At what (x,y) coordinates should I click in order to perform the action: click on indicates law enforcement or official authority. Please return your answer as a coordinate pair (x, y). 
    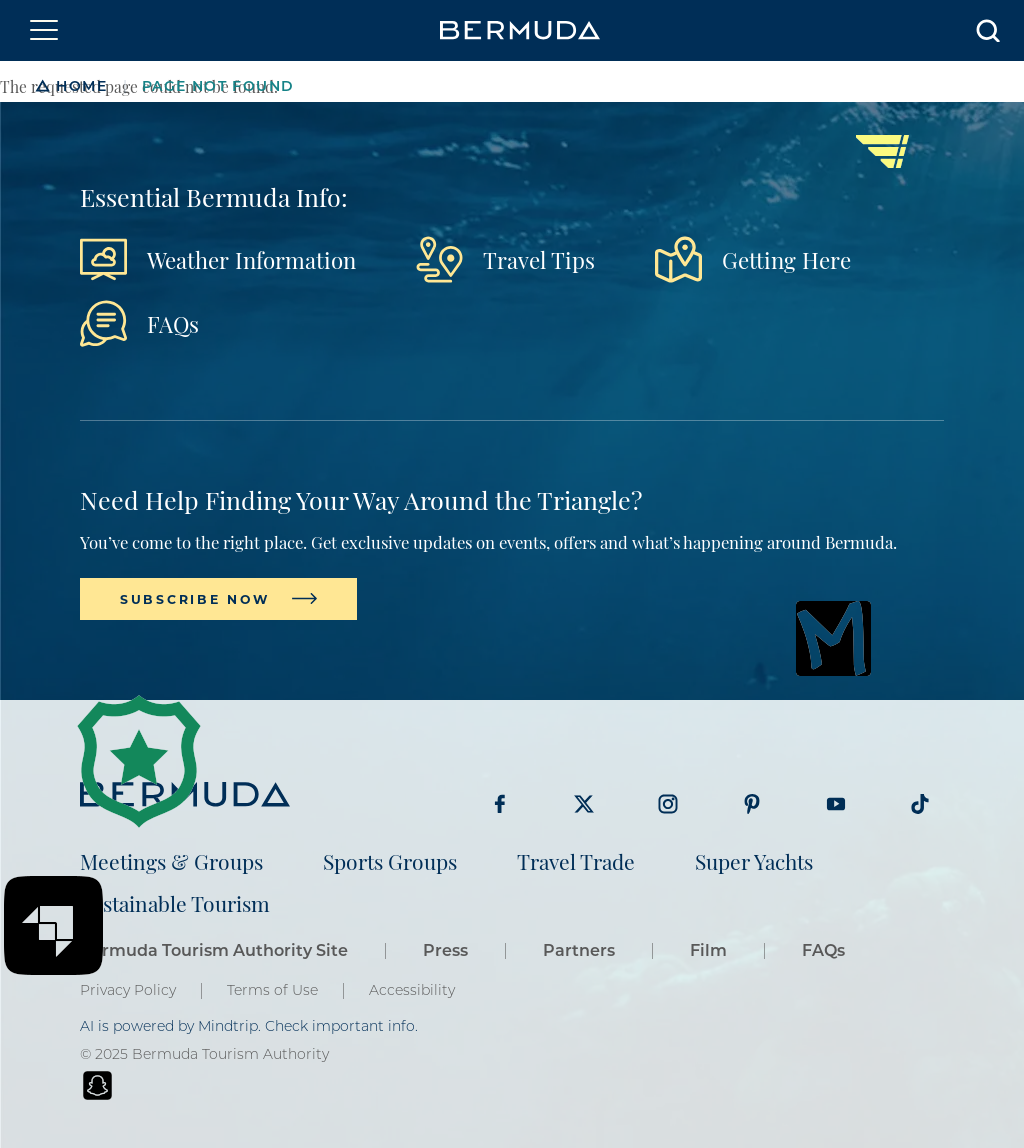
    Looking at the image, I should click on (139, 760).